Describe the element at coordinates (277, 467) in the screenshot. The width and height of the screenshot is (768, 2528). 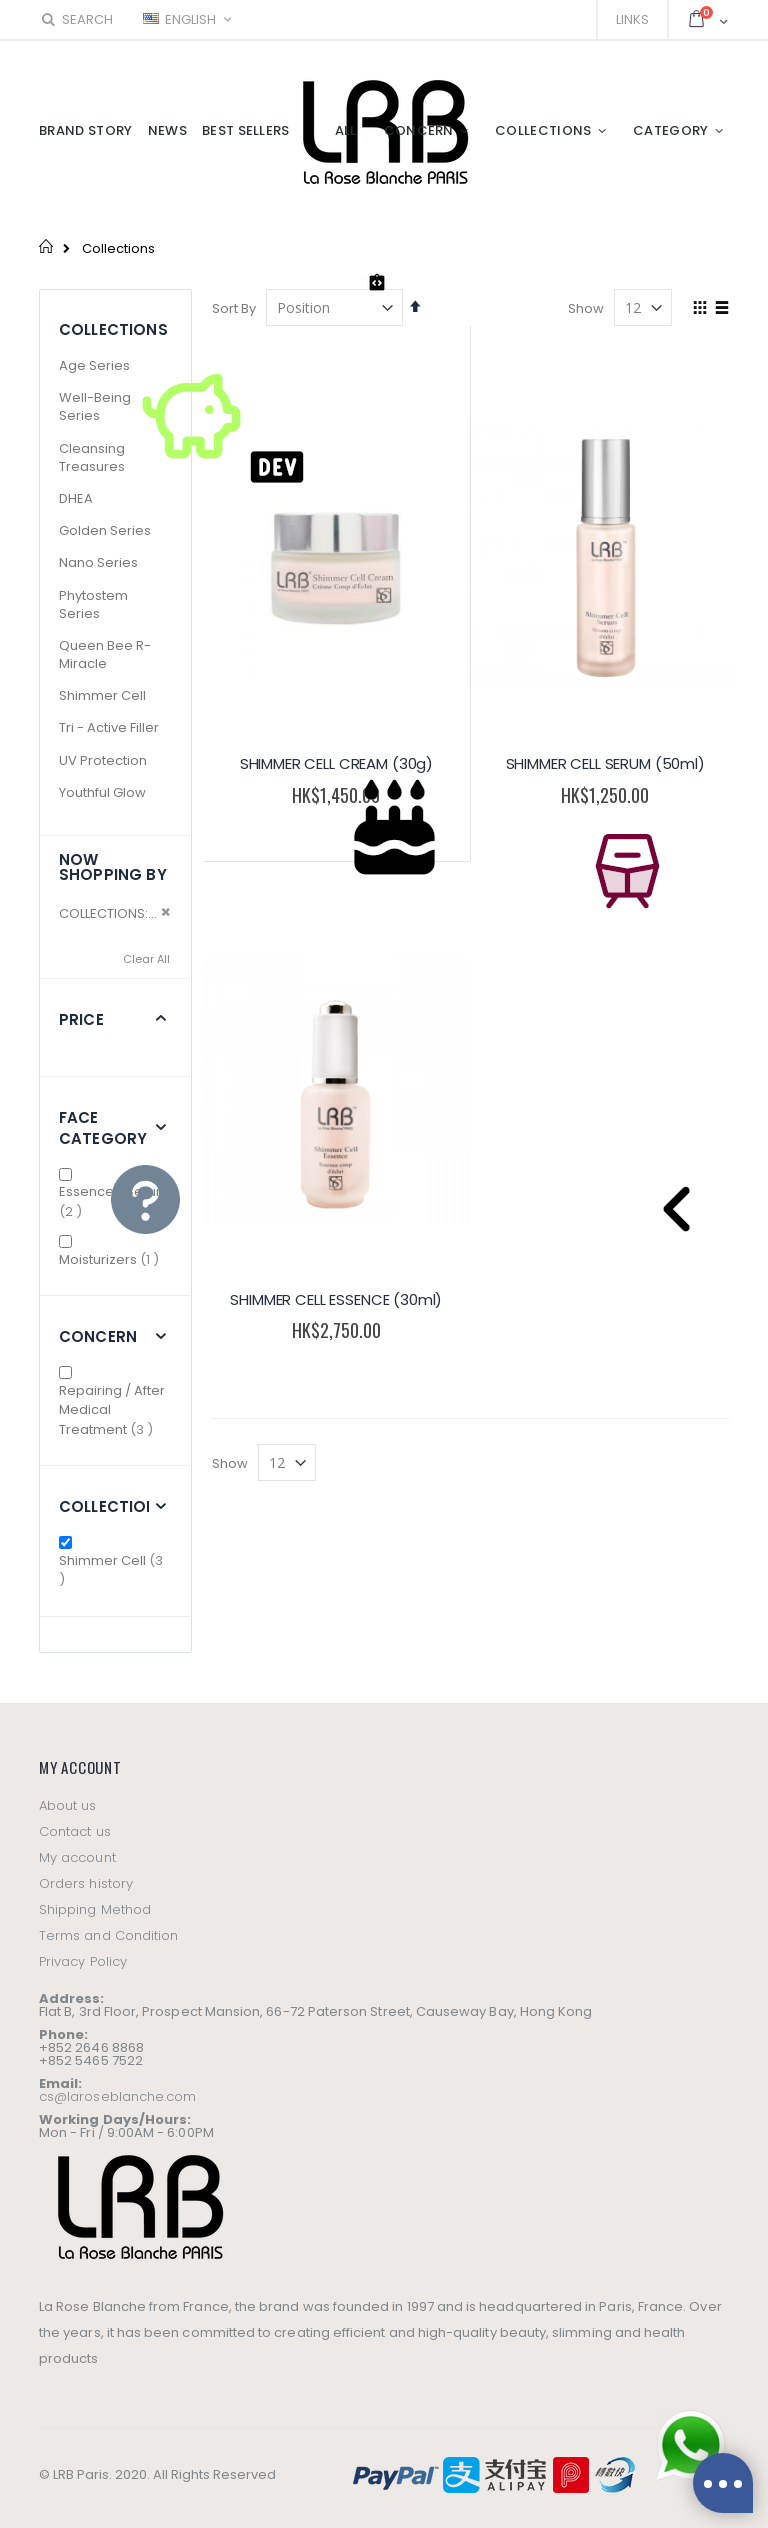
I see `link to dev.to developer community profile` at that location.